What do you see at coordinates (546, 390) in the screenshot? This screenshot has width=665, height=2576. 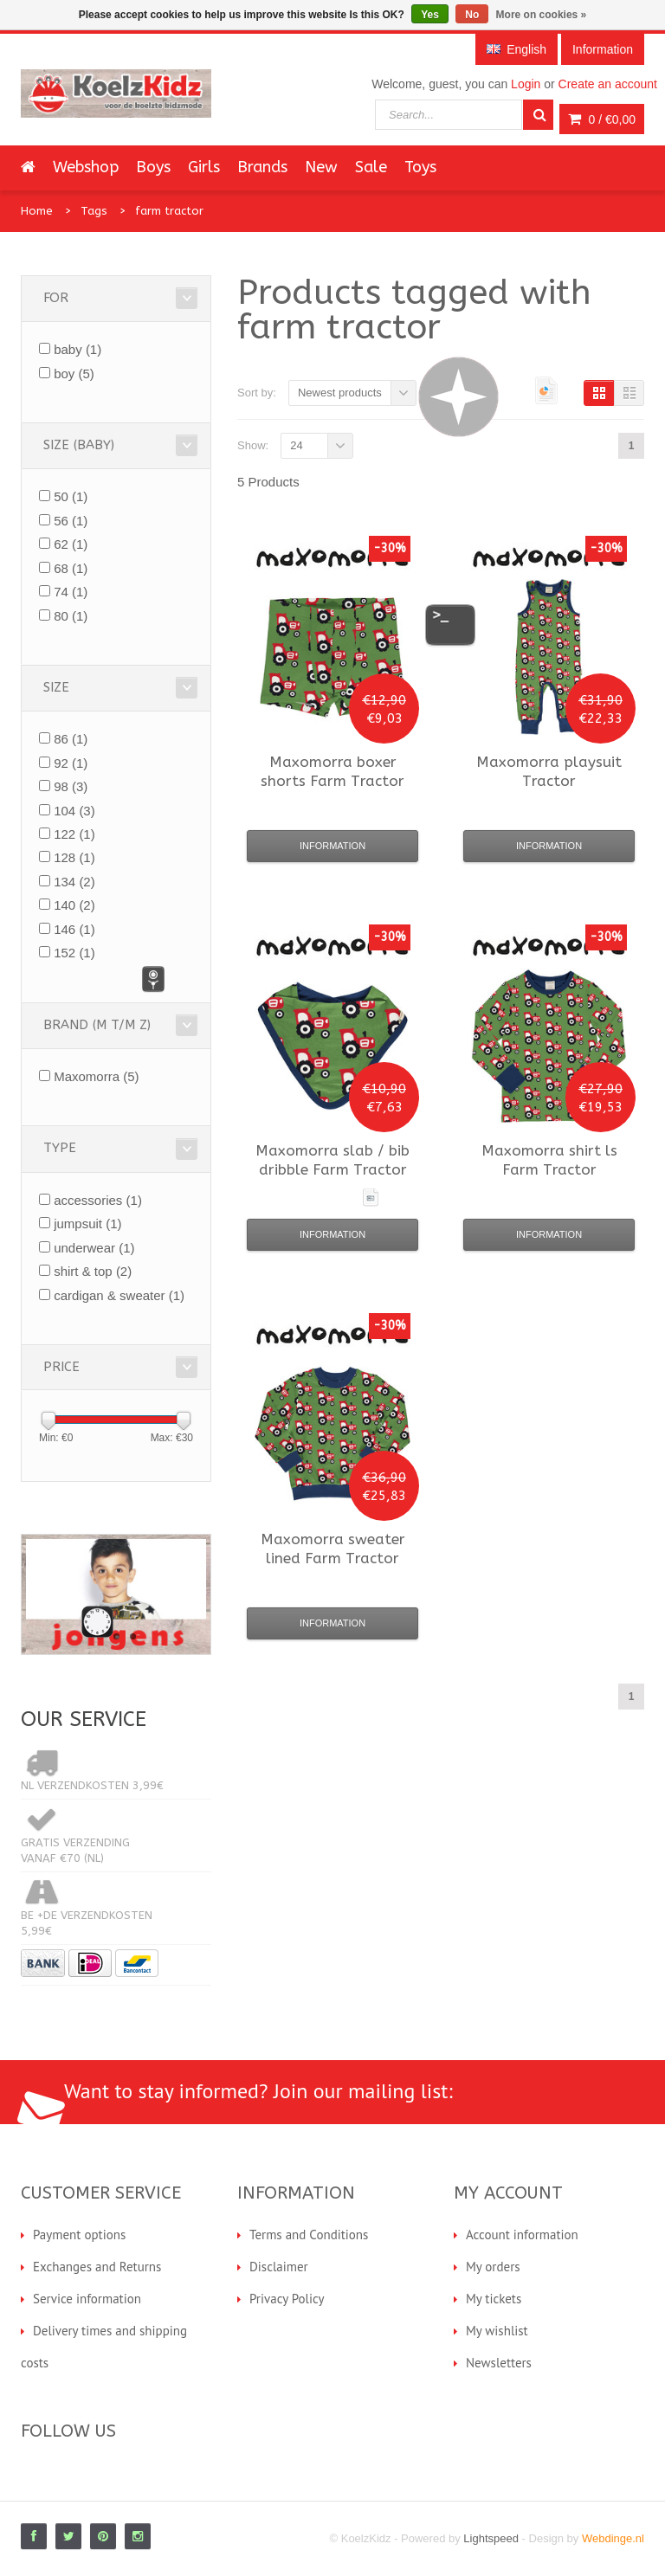 I see `open a presentation file` at bounding box center [546, 390].